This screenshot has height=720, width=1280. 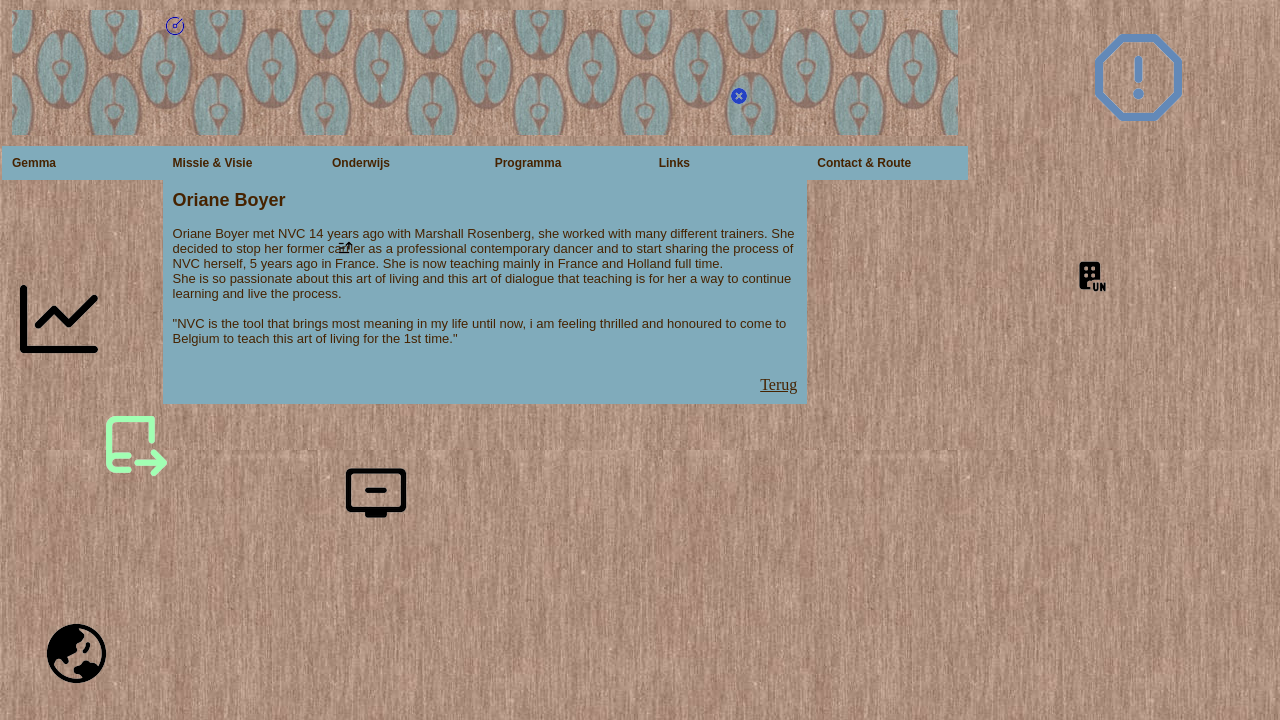 What do you see at coordinates (175, 26) in the screenshot?
I see `view performance metrics or usage statistics` at bounding box center [175, 26].